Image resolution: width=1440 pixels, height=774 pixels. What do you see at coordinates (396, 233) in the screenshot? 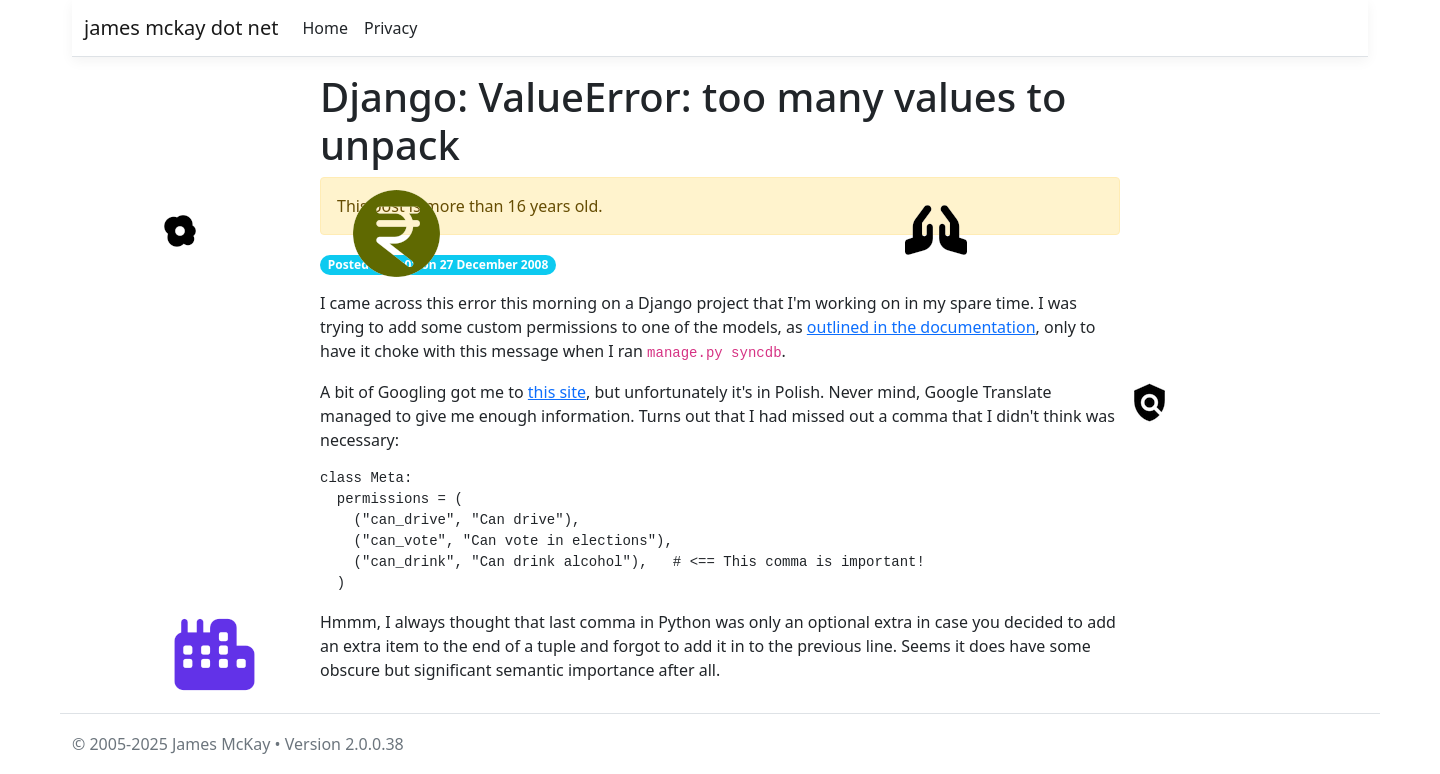
I see `view price in Indian rupees` at bounding box center [396, 233].